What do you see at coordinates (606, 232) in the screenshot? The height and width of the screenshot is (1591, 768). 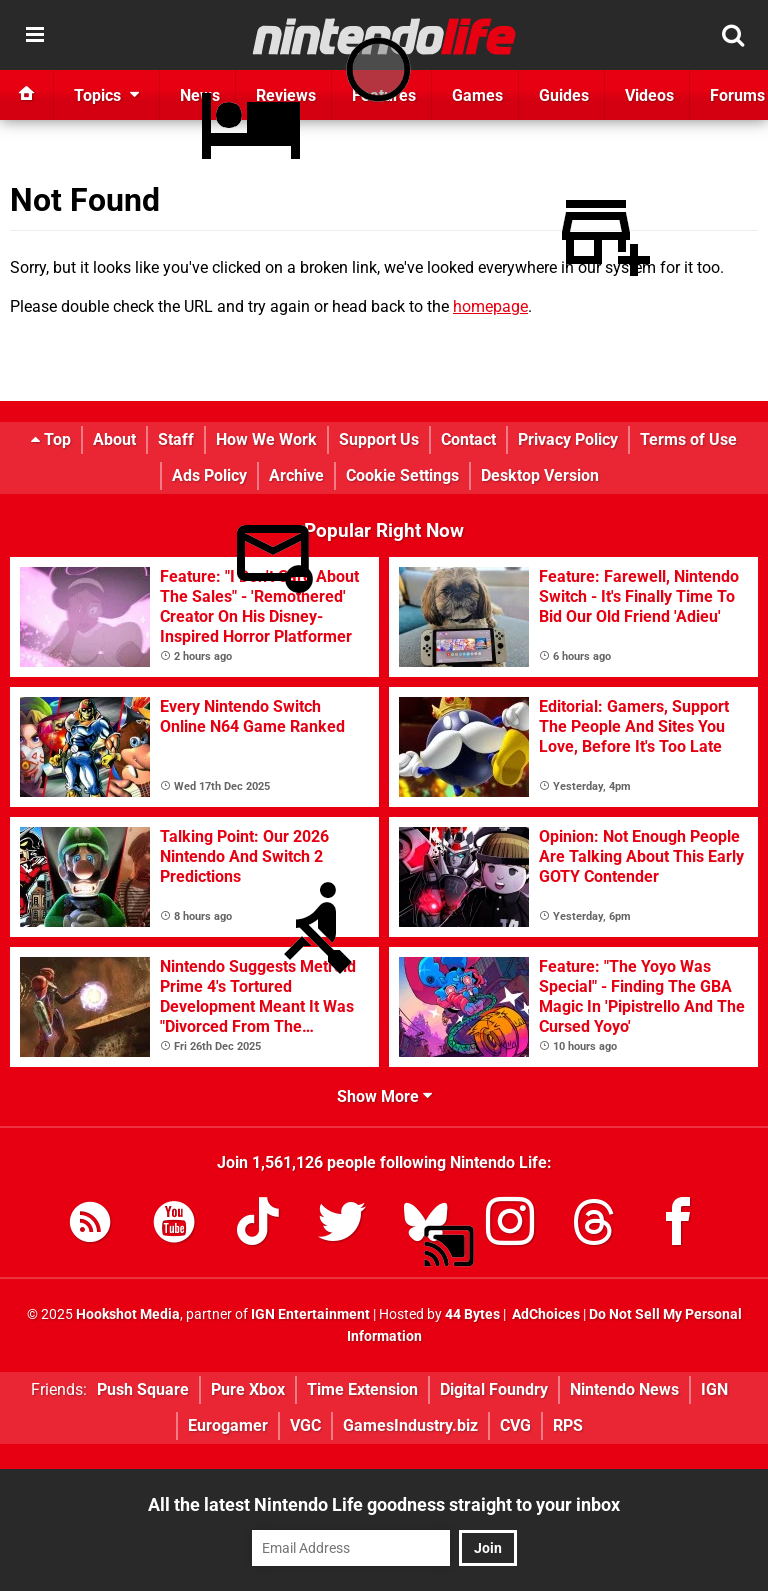 I see `add a new business location` at bounding box center [606, 232].